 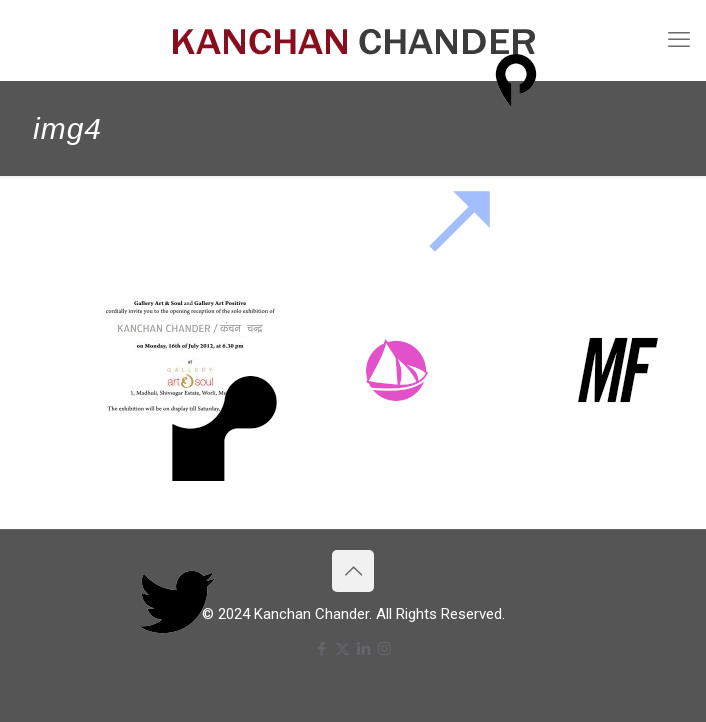 I want to click on solus operating system logo, so click(x=397, y=370).